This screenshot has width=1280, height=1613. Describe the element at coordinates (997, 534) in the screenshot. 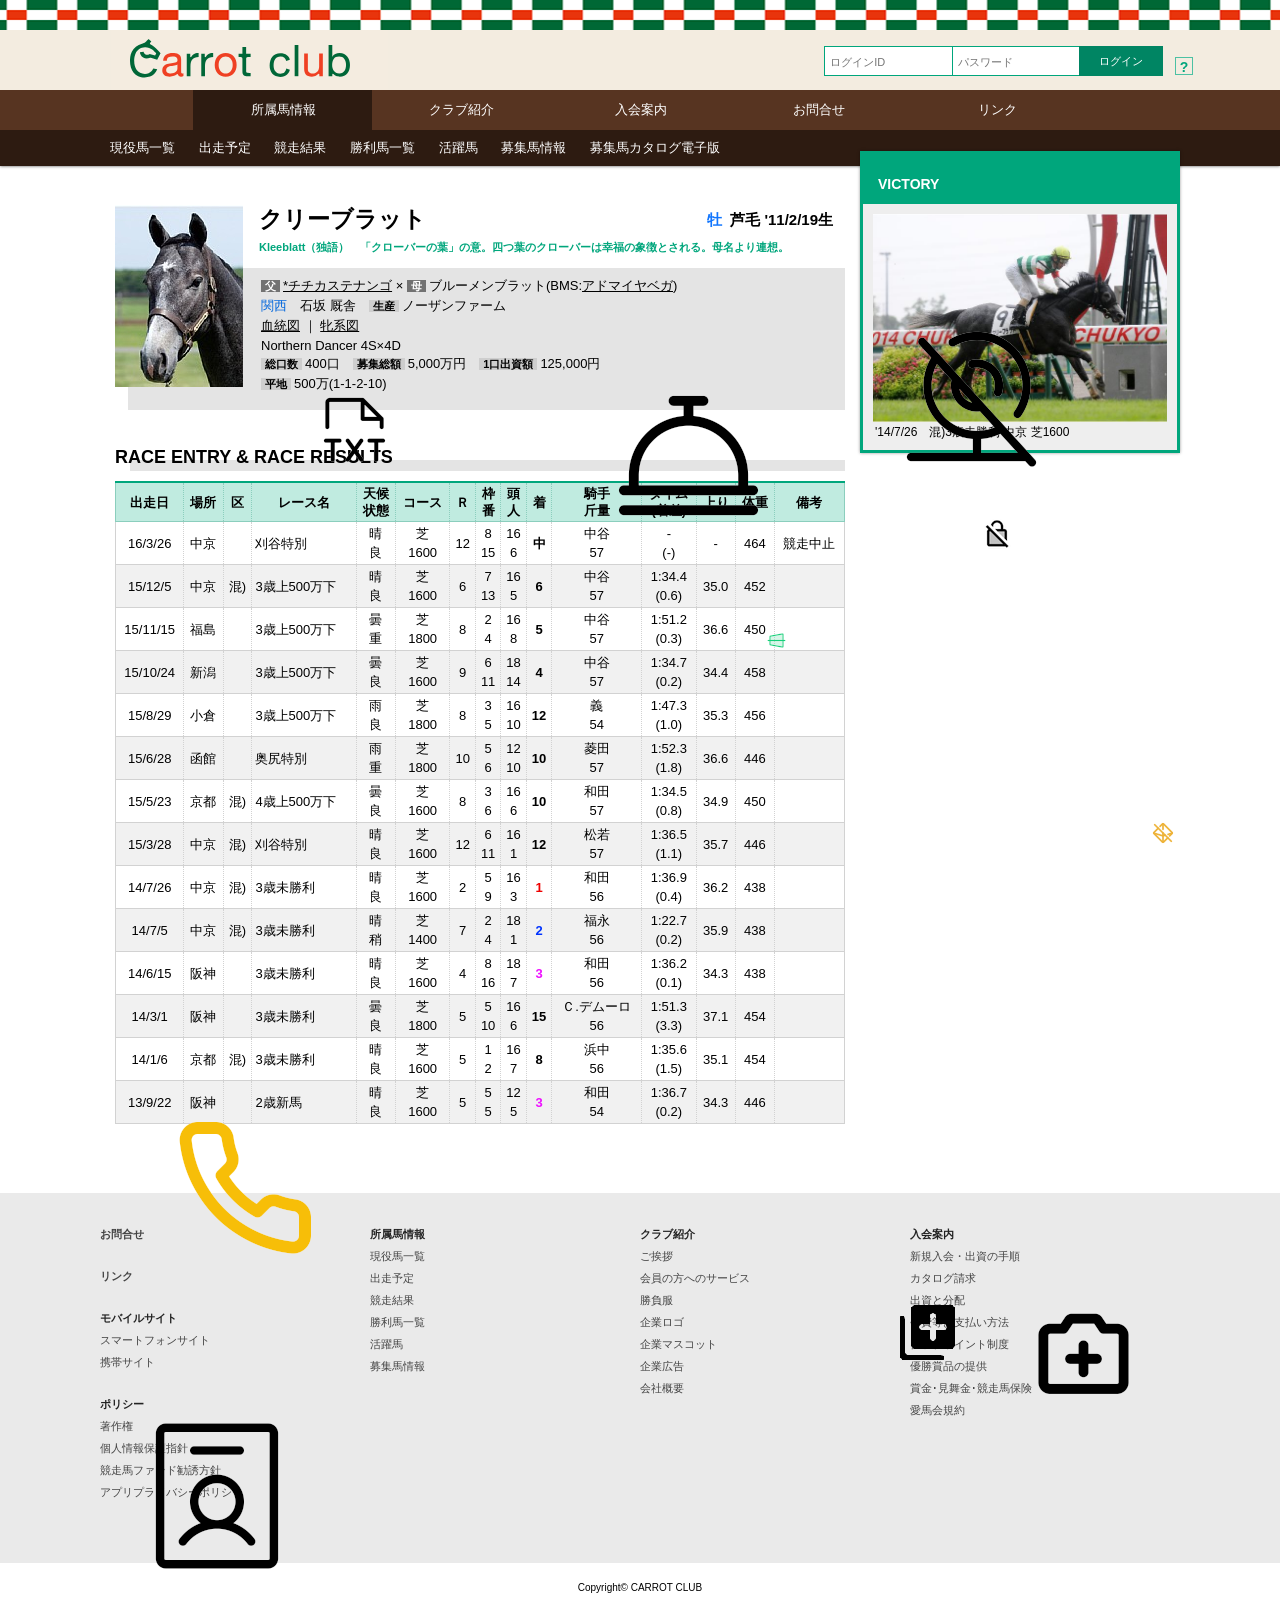

I see `indicates an unencrypted or insecure email connection` at that location.